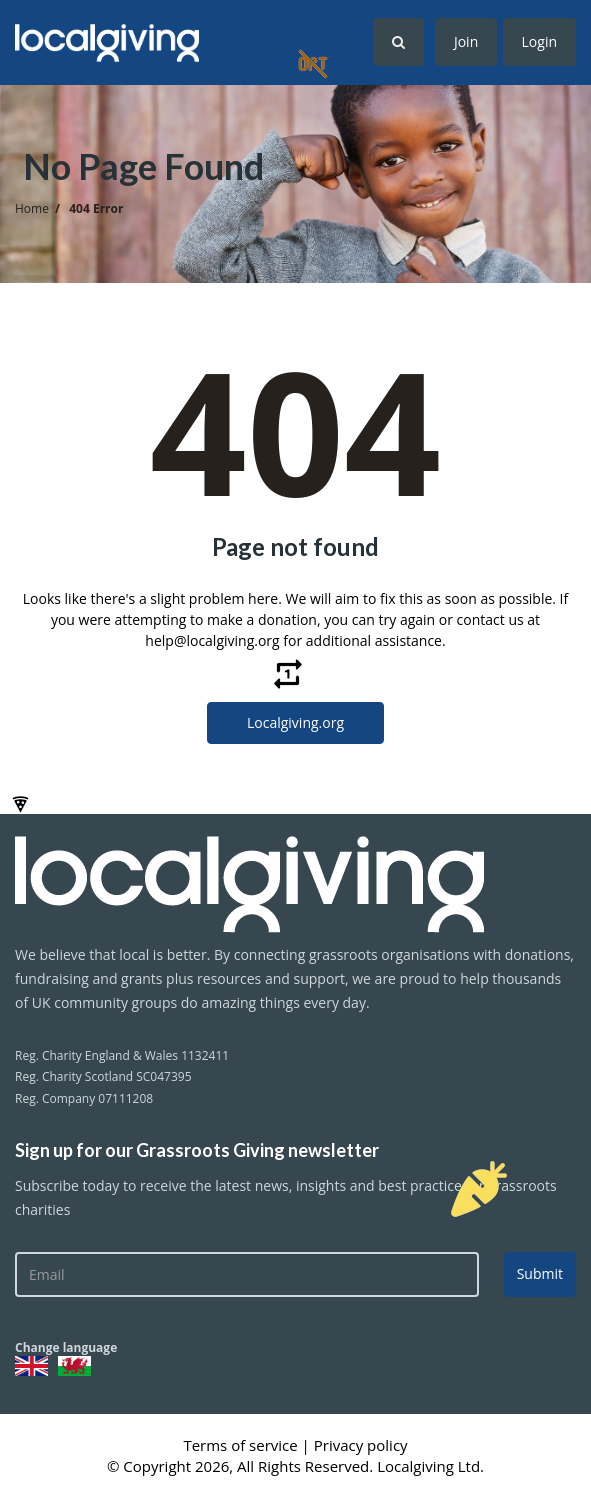 This screenshot has width=591, height=1499. I want to click on access food or grocery-related features, so click(478, 1190).